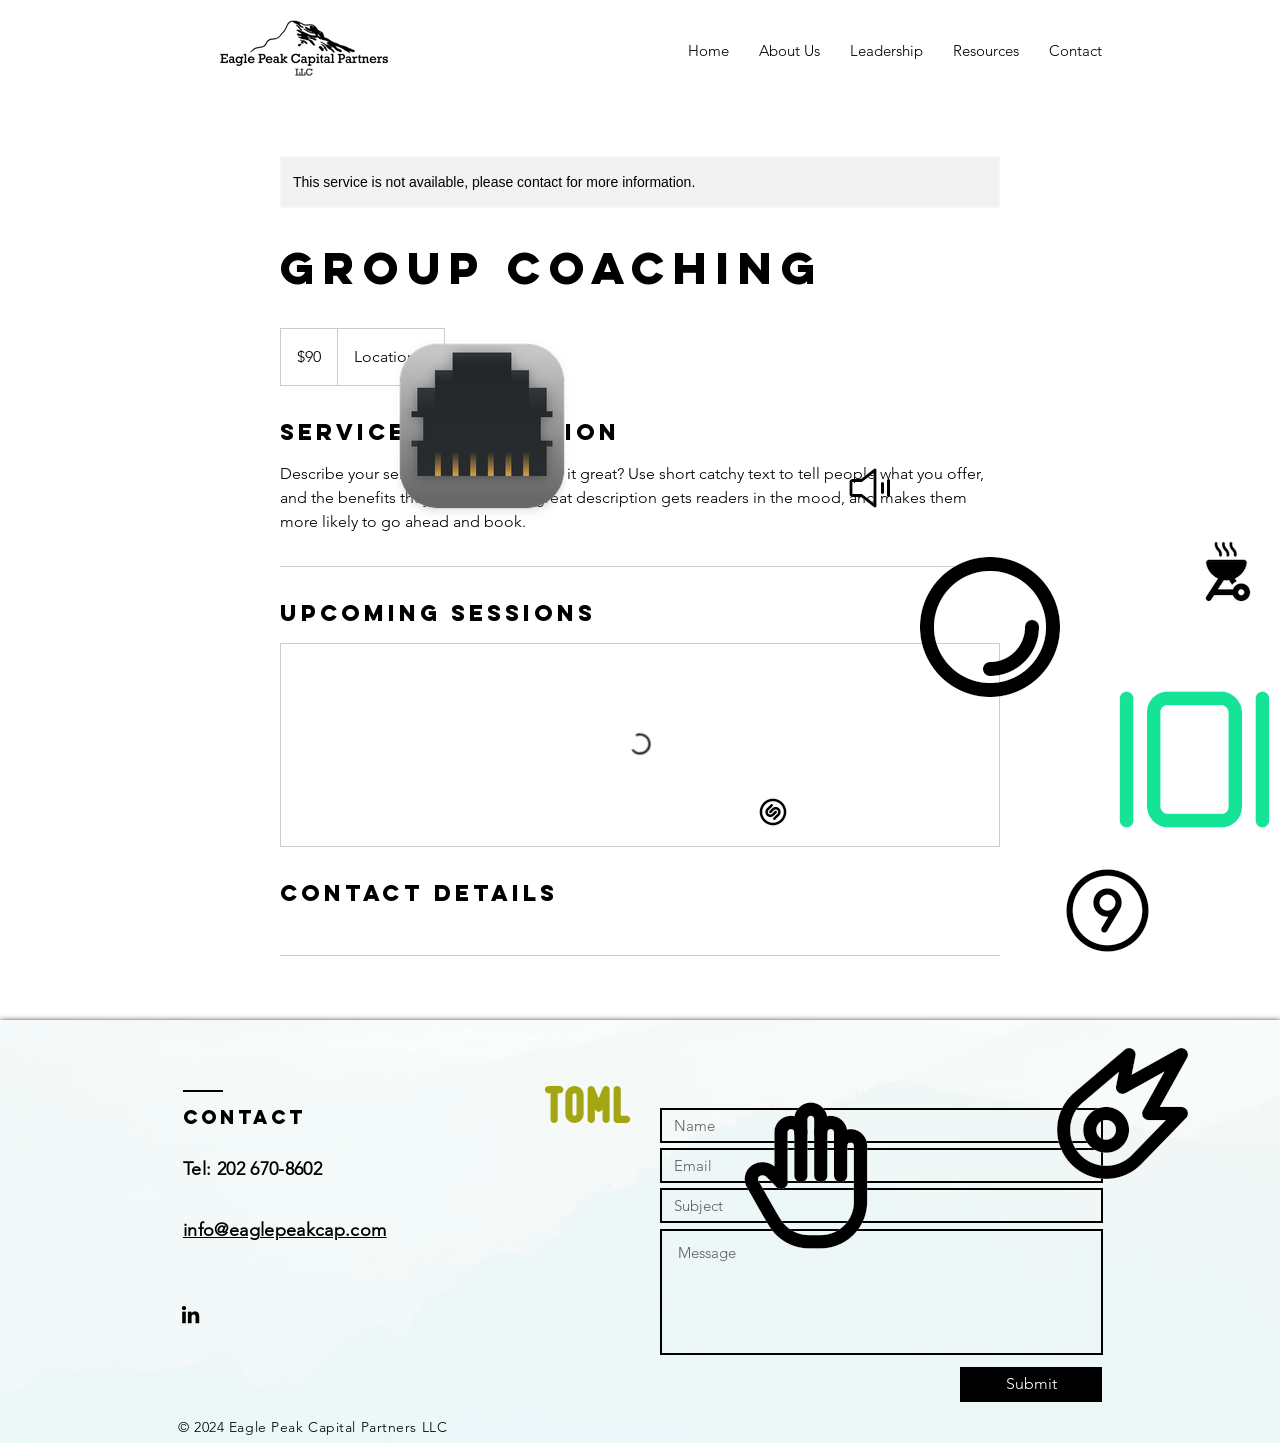 The image size is (1280, 1443). Describe the element at coordinates (1122, 1113) in the screenshot. I see `indicates a trending or viral item` at that location.